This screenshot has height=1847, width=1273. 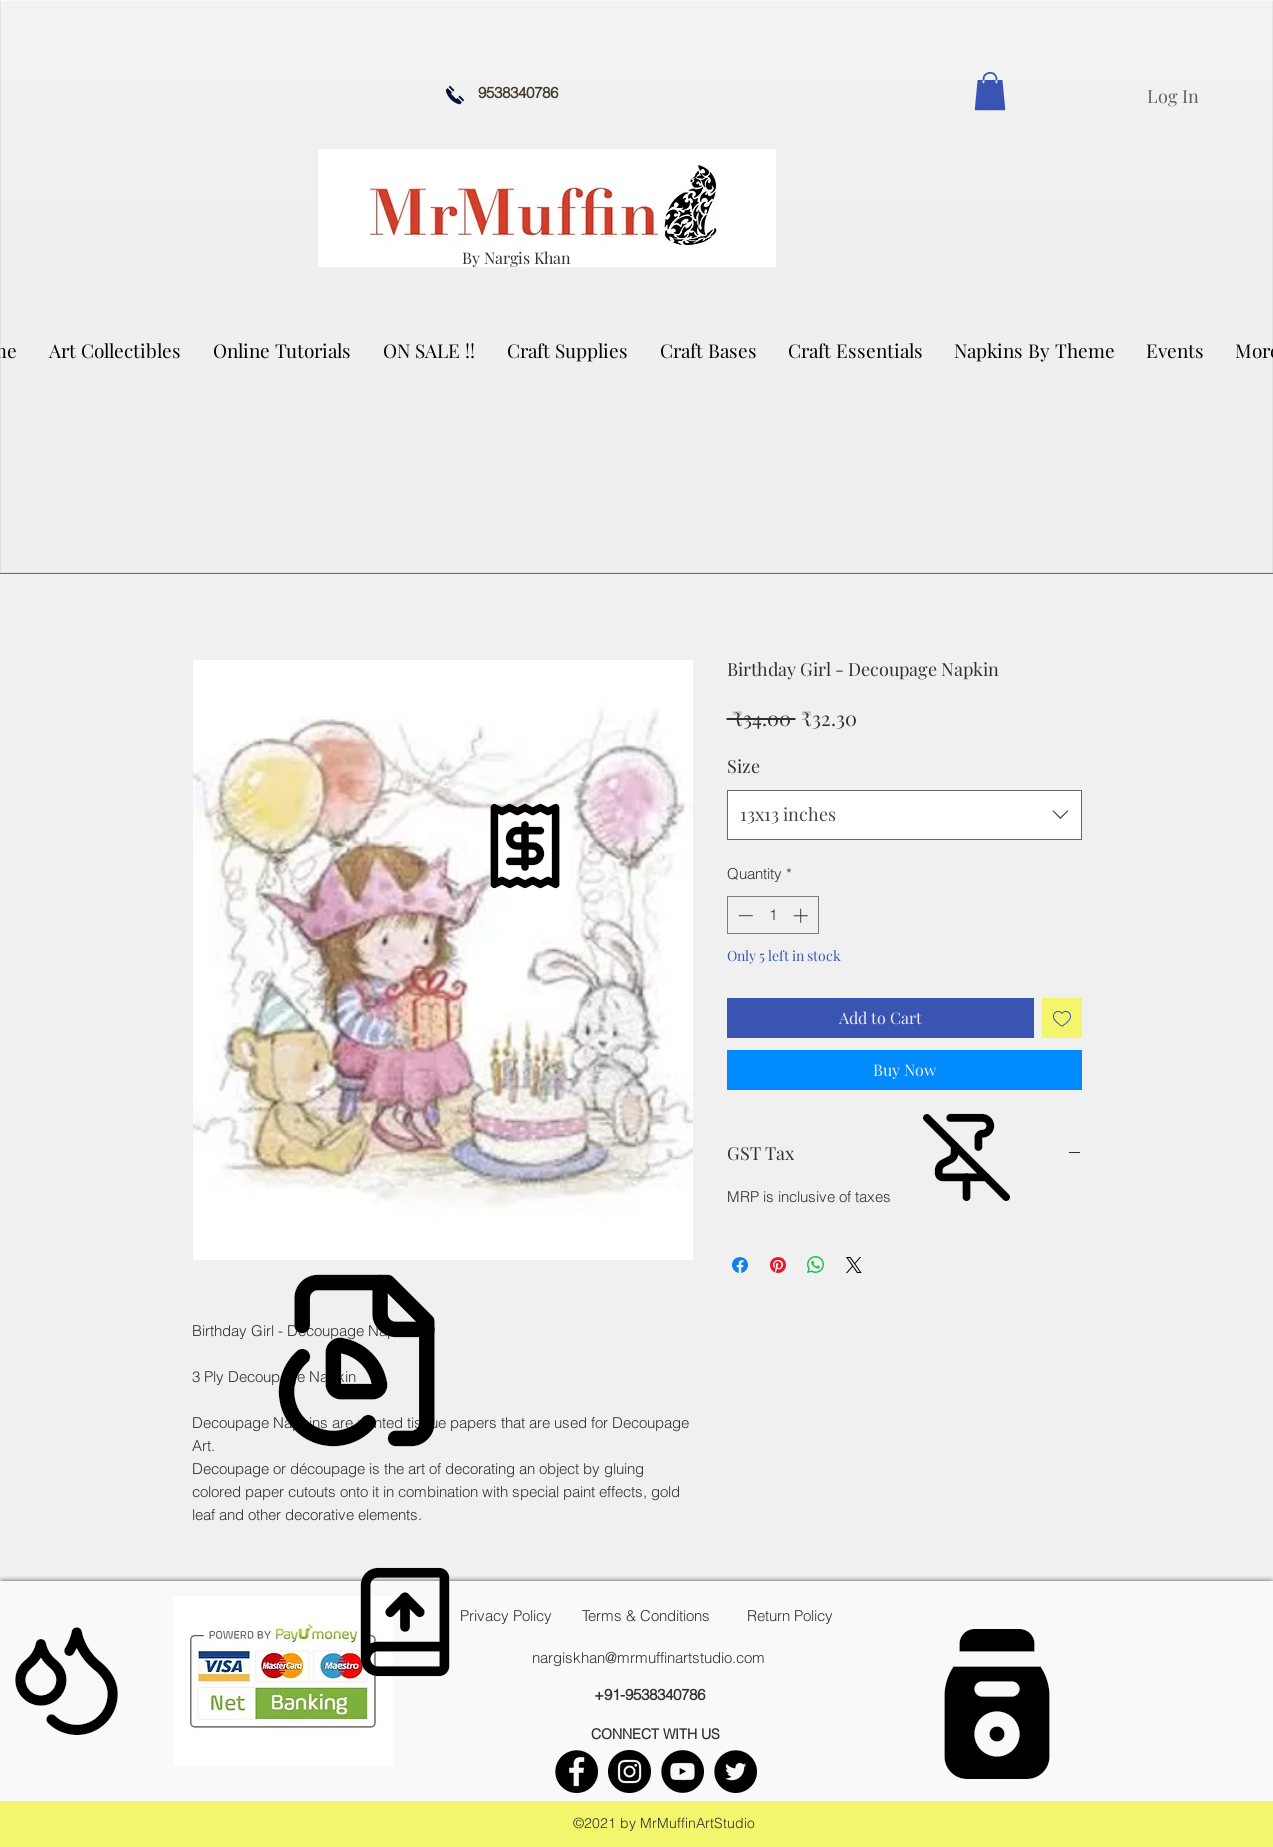 What do you see at coordinates (66, 1678) in the screenshot?
I see `indicates humidity or moisture level` at bounding box center [66, 1678].